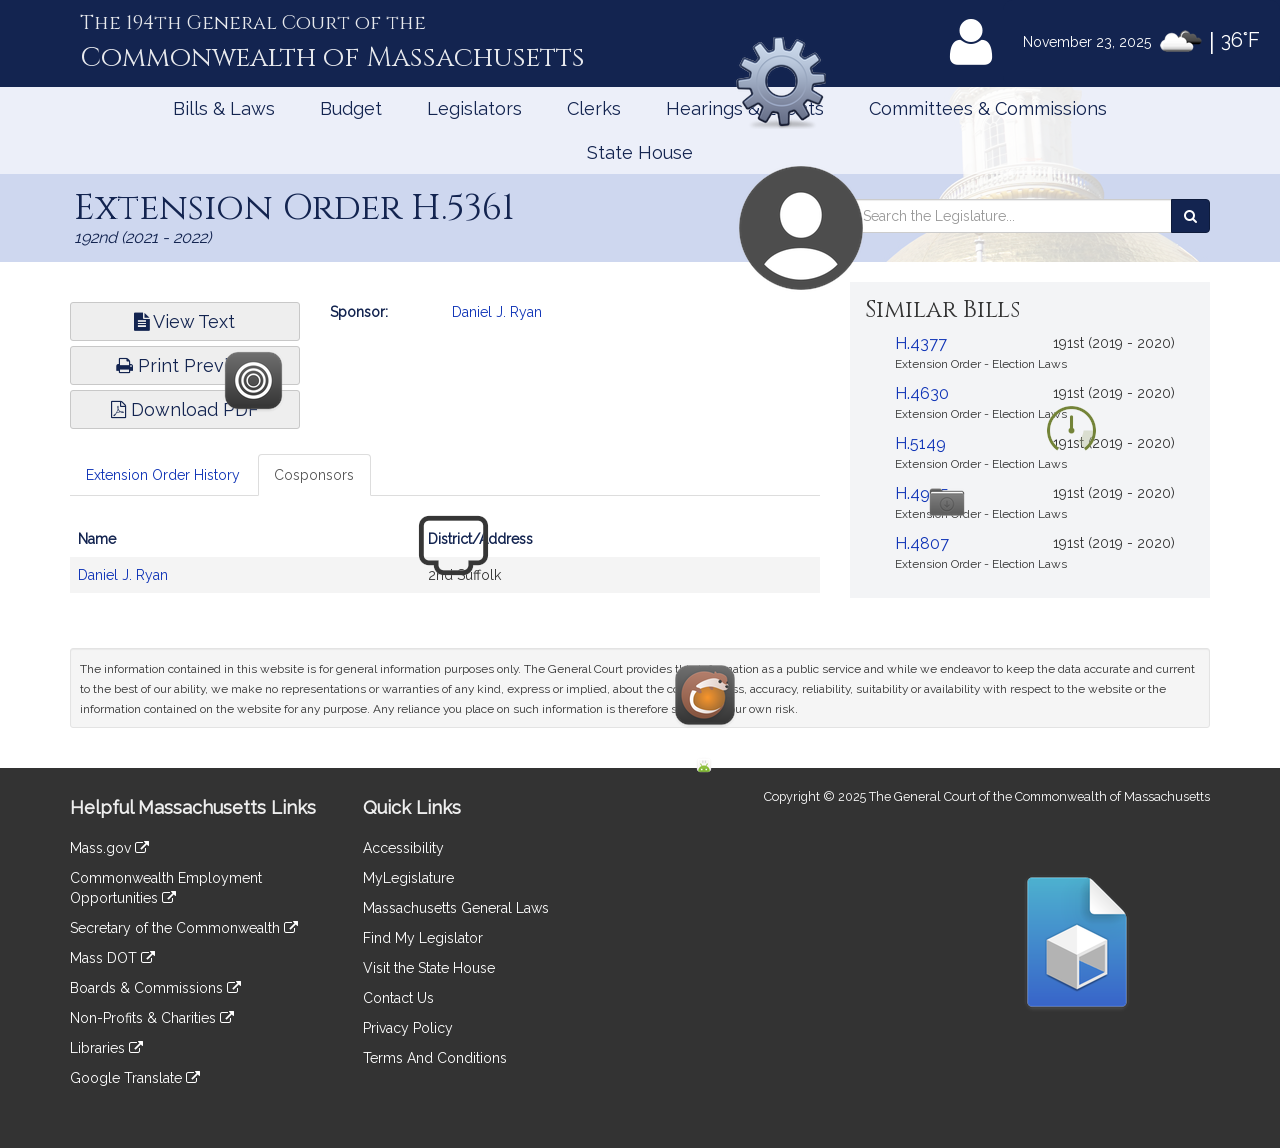  Describe the element at coordinates (1077, 942) in the screenshot. I see `flatpak application reference file` at that location.